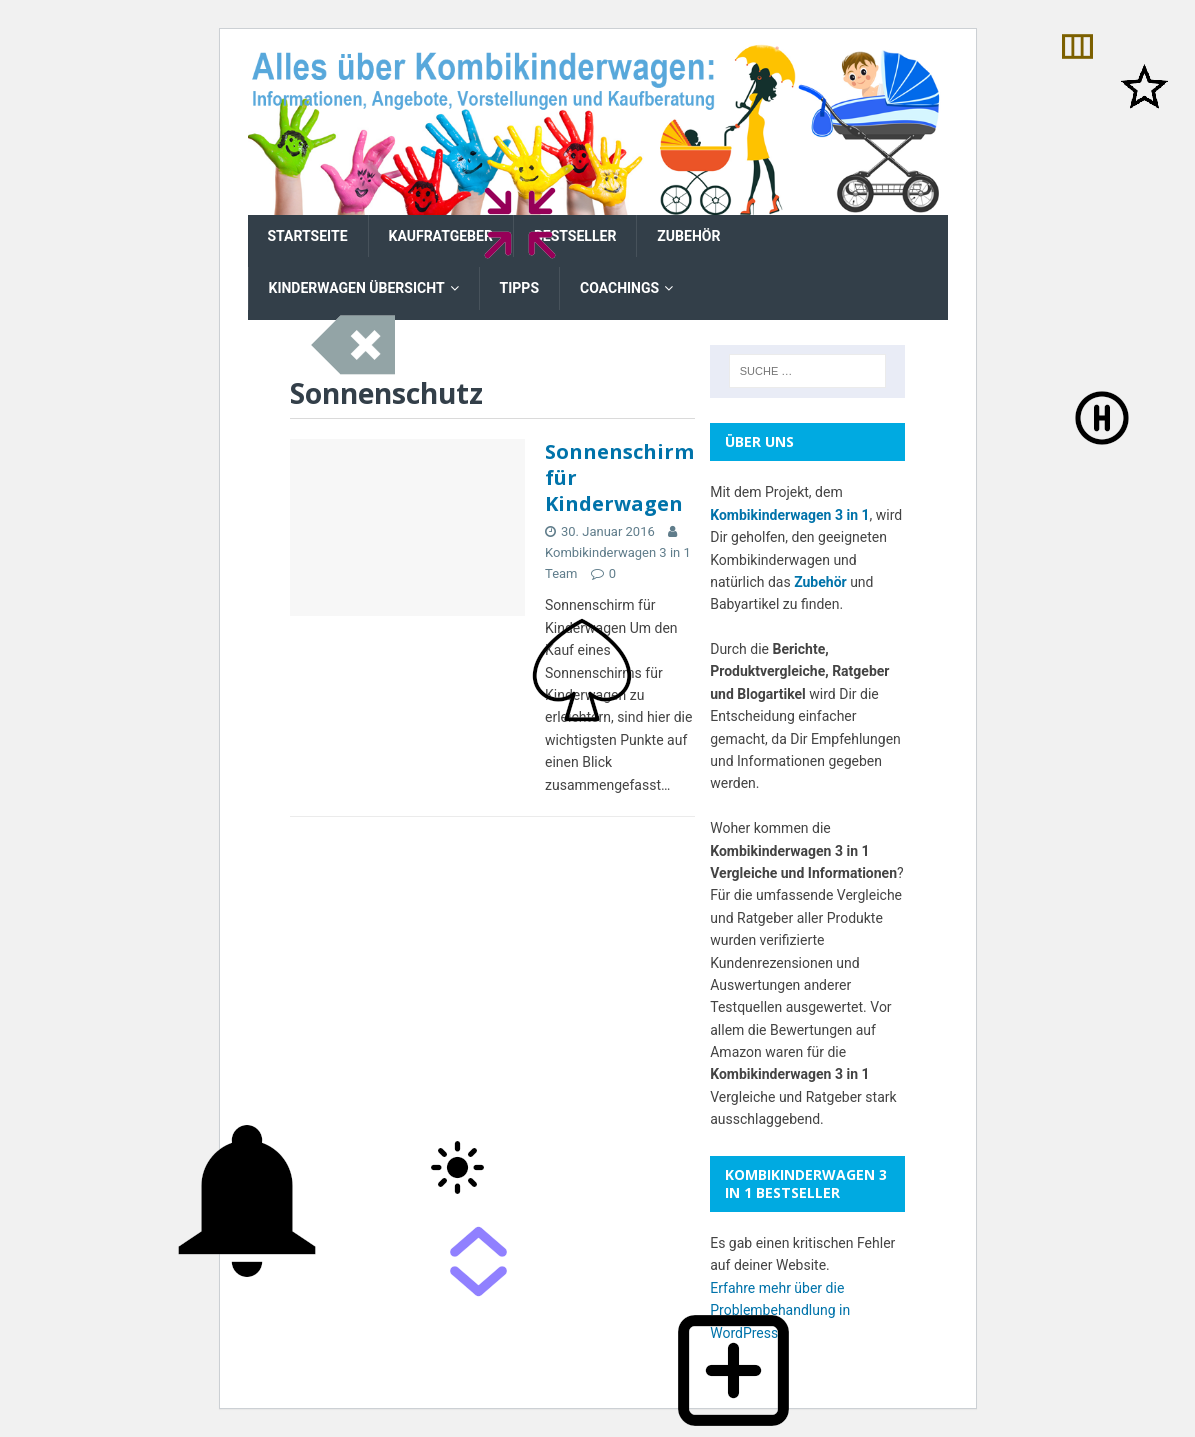 This screenshot has width=1195, height=1437. I want to click on increase screen brightness, so click(457, 1167).